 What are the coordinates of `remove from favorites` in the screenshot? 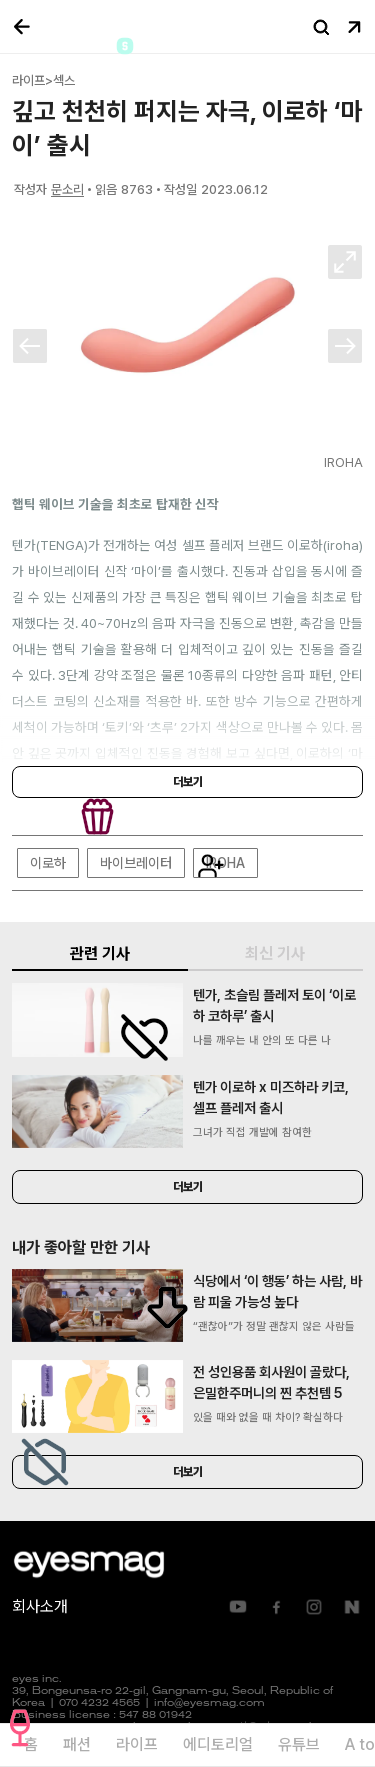 It's located at (144, 1037).